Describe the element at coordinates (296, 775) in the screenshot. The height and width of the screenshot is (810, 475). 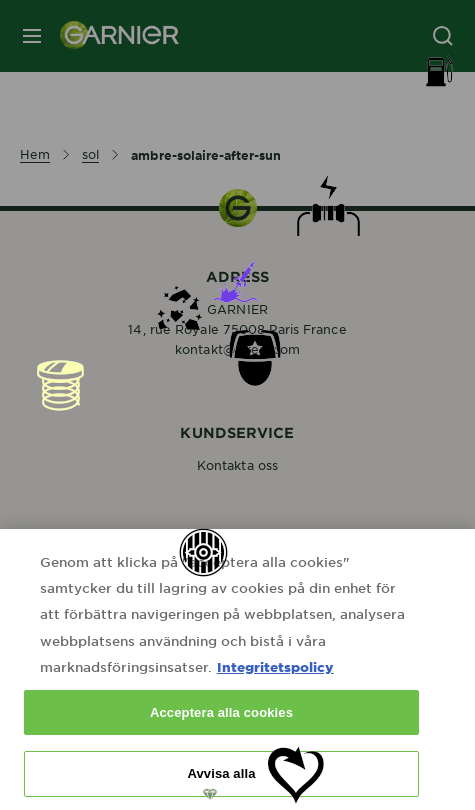
I see `access self-care or wellness features` at that location.